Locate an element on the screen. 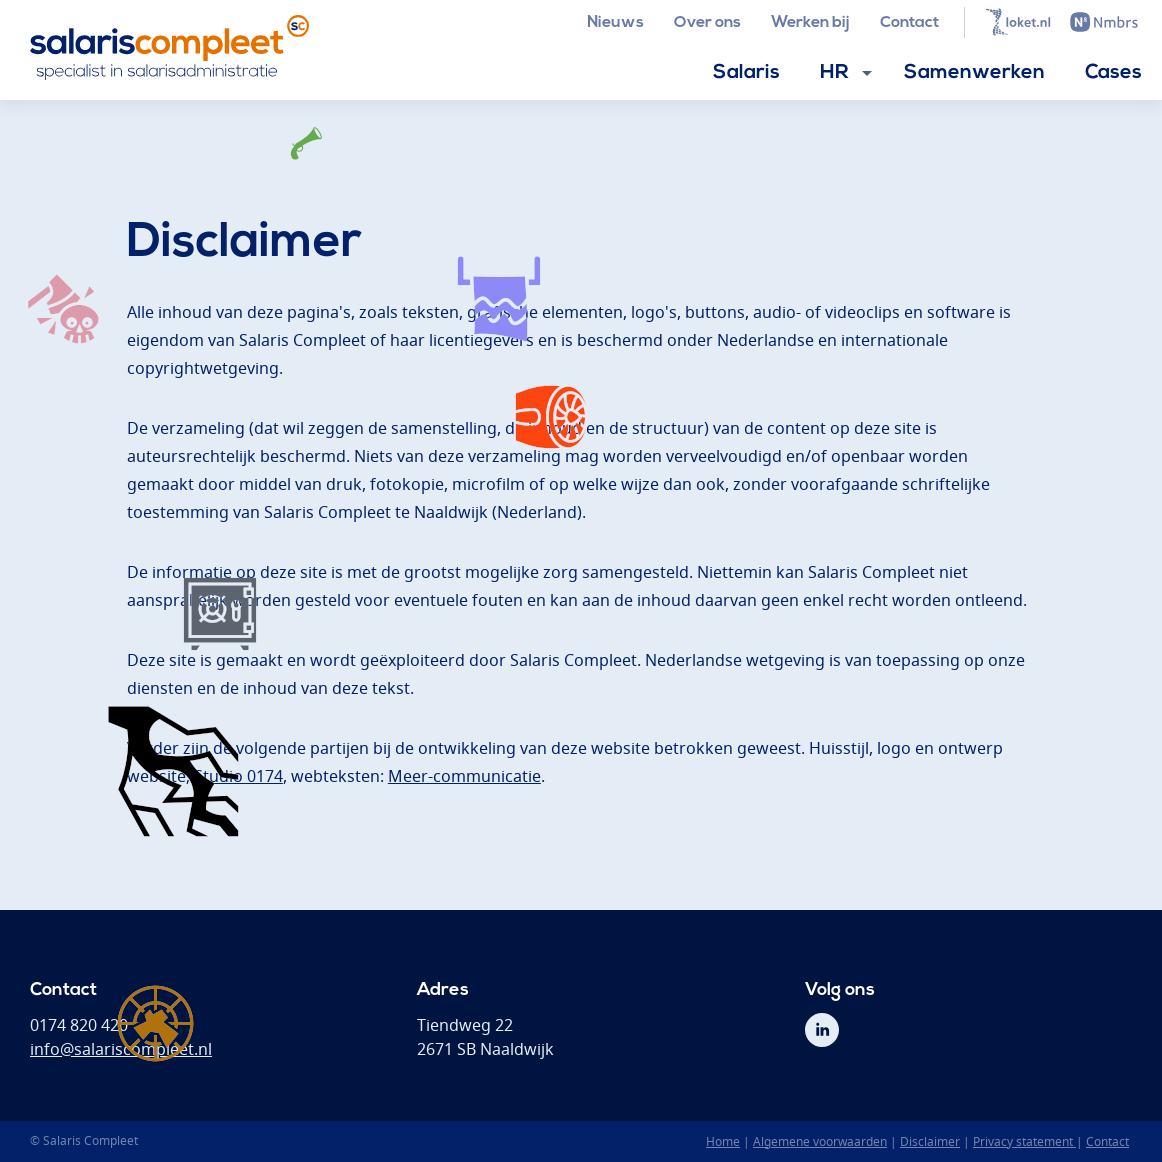 This screenshot has height=1162, width=1162. indicates lightning damage or electric attack ability is located at coordinates (173, 771).